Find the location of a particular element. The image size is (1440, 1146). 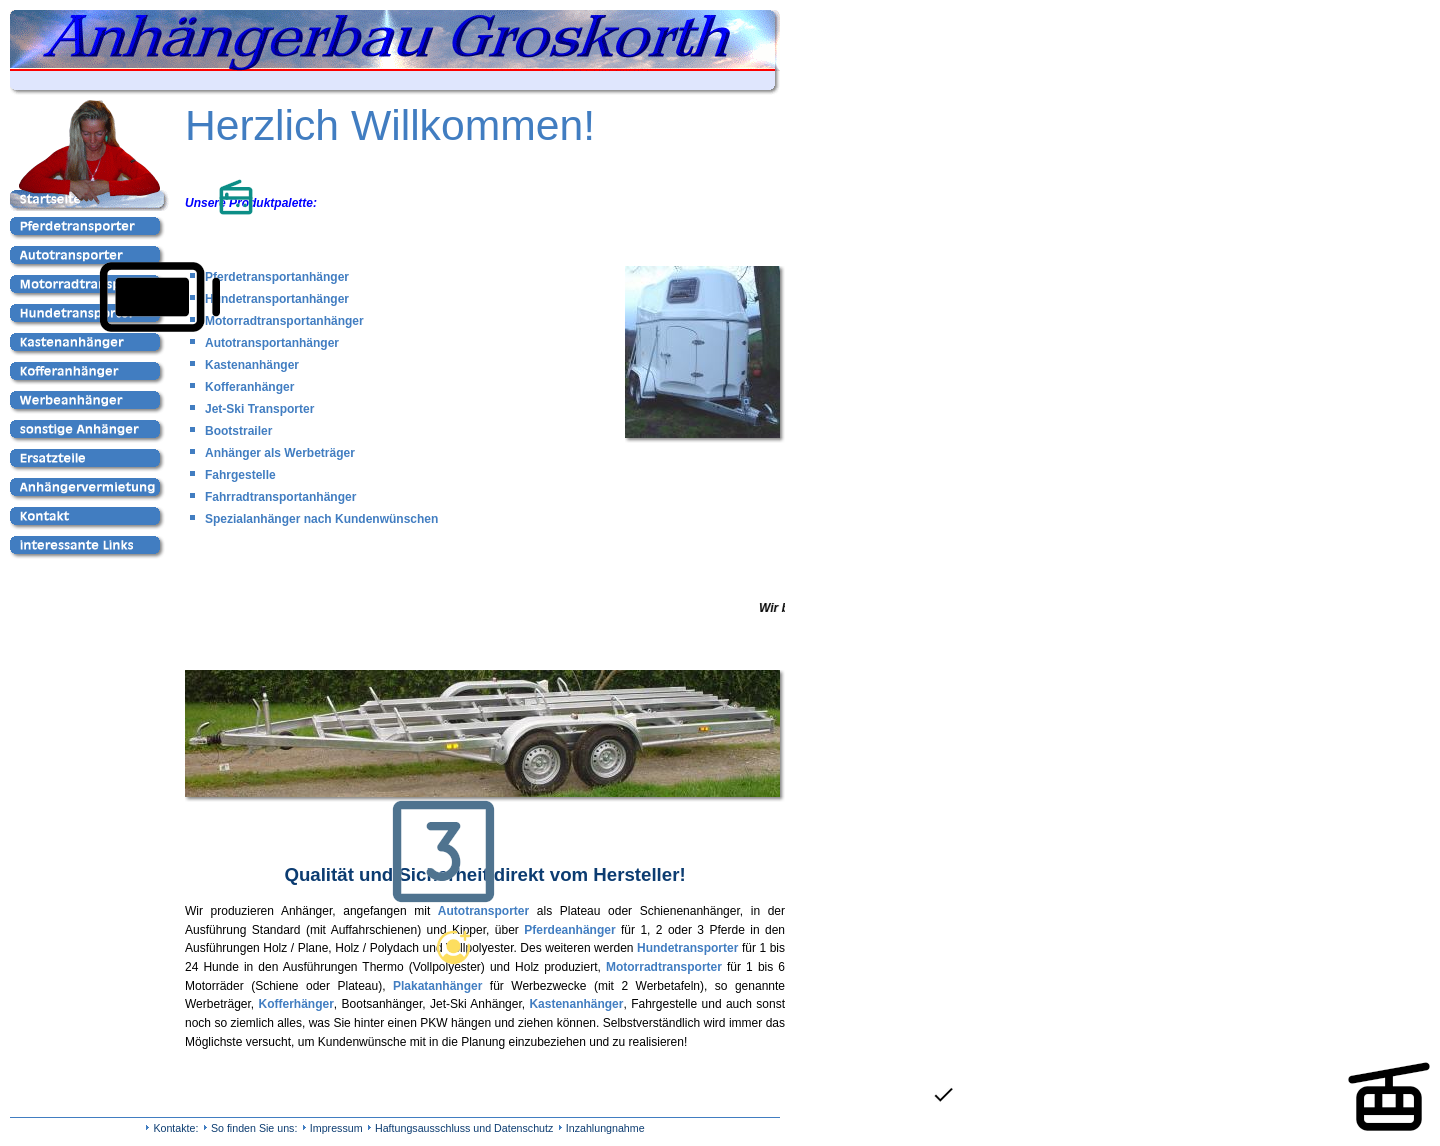

confirm or submit an action is located at coordinates (943, 1094).